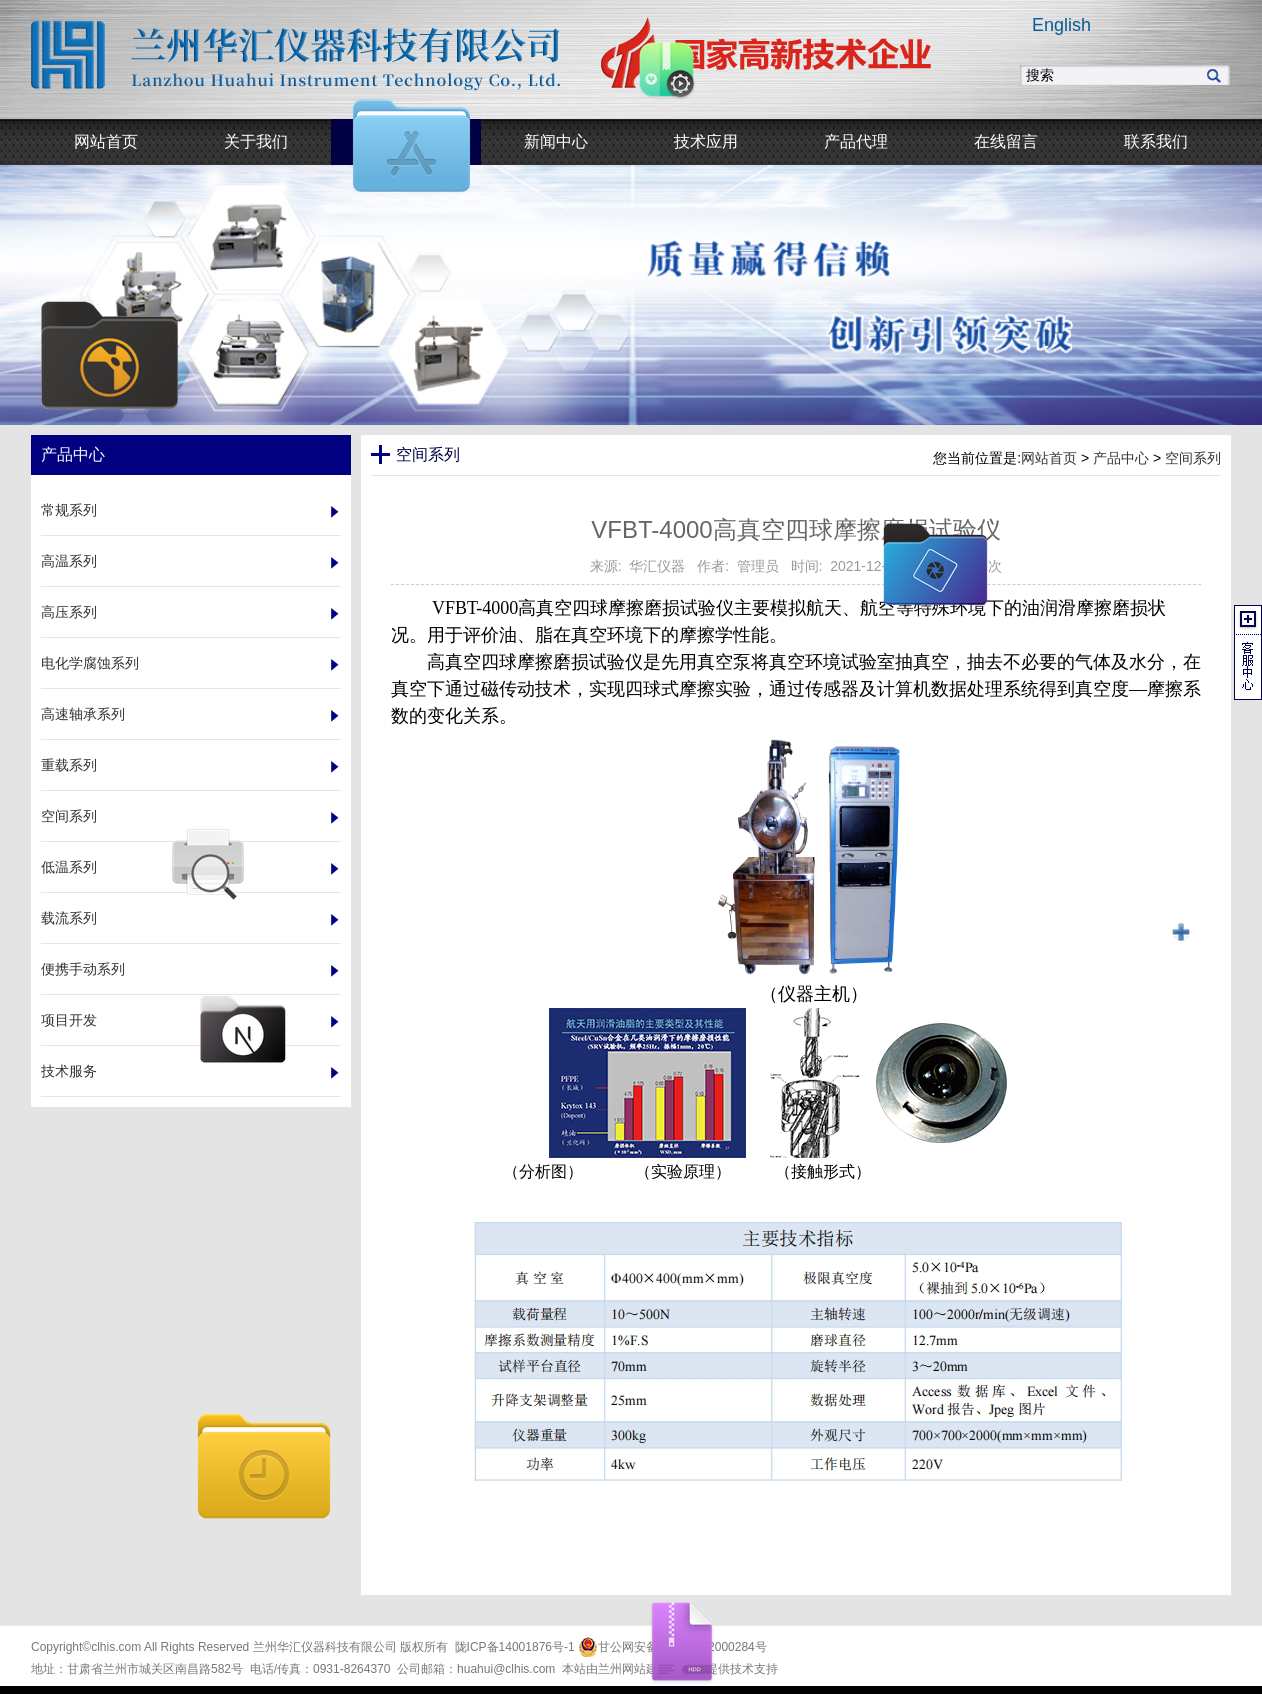 The image size is (1262, 1694). Describe the element at coordinates (208, 862) in the screenshot. I see `preview document before printing` at that location.